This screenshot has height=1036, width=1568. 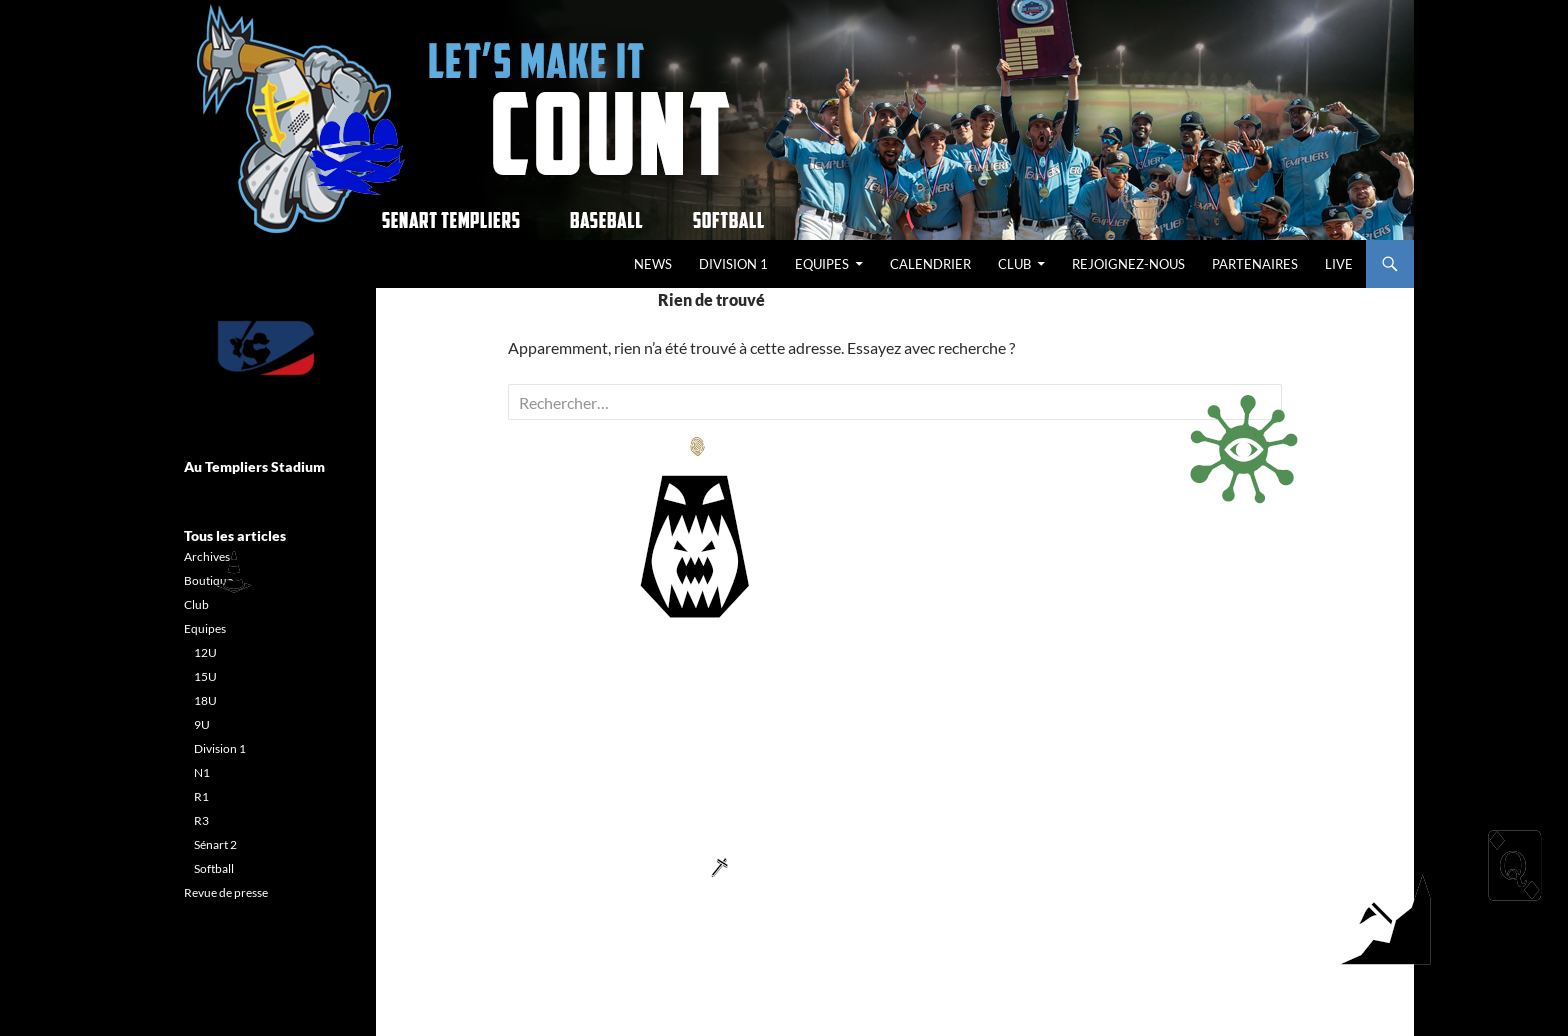 I want to click on view your savings or nest egg funds, so click(x=355, y=148).